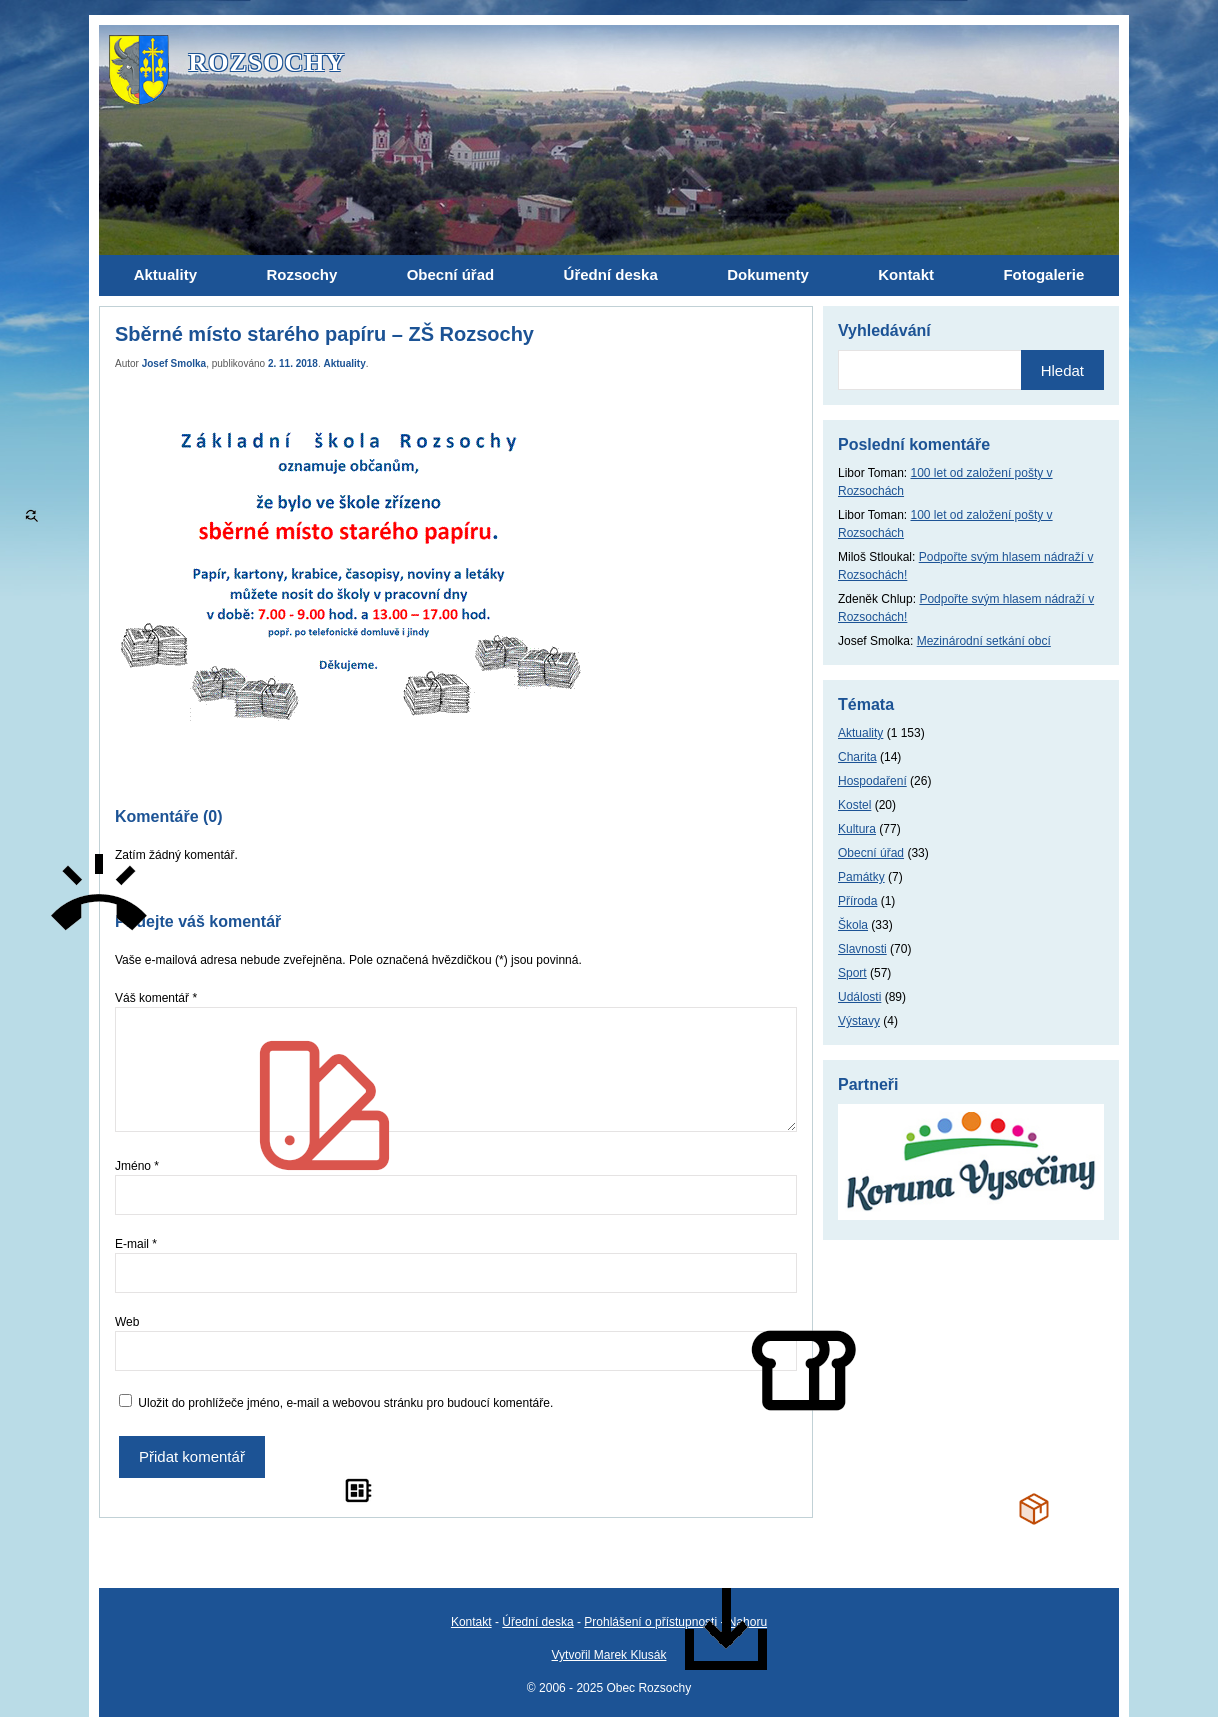 This screenshot has height=1717, width=1218. I want to click on access developer or hardware settings, so click(358, 1490).